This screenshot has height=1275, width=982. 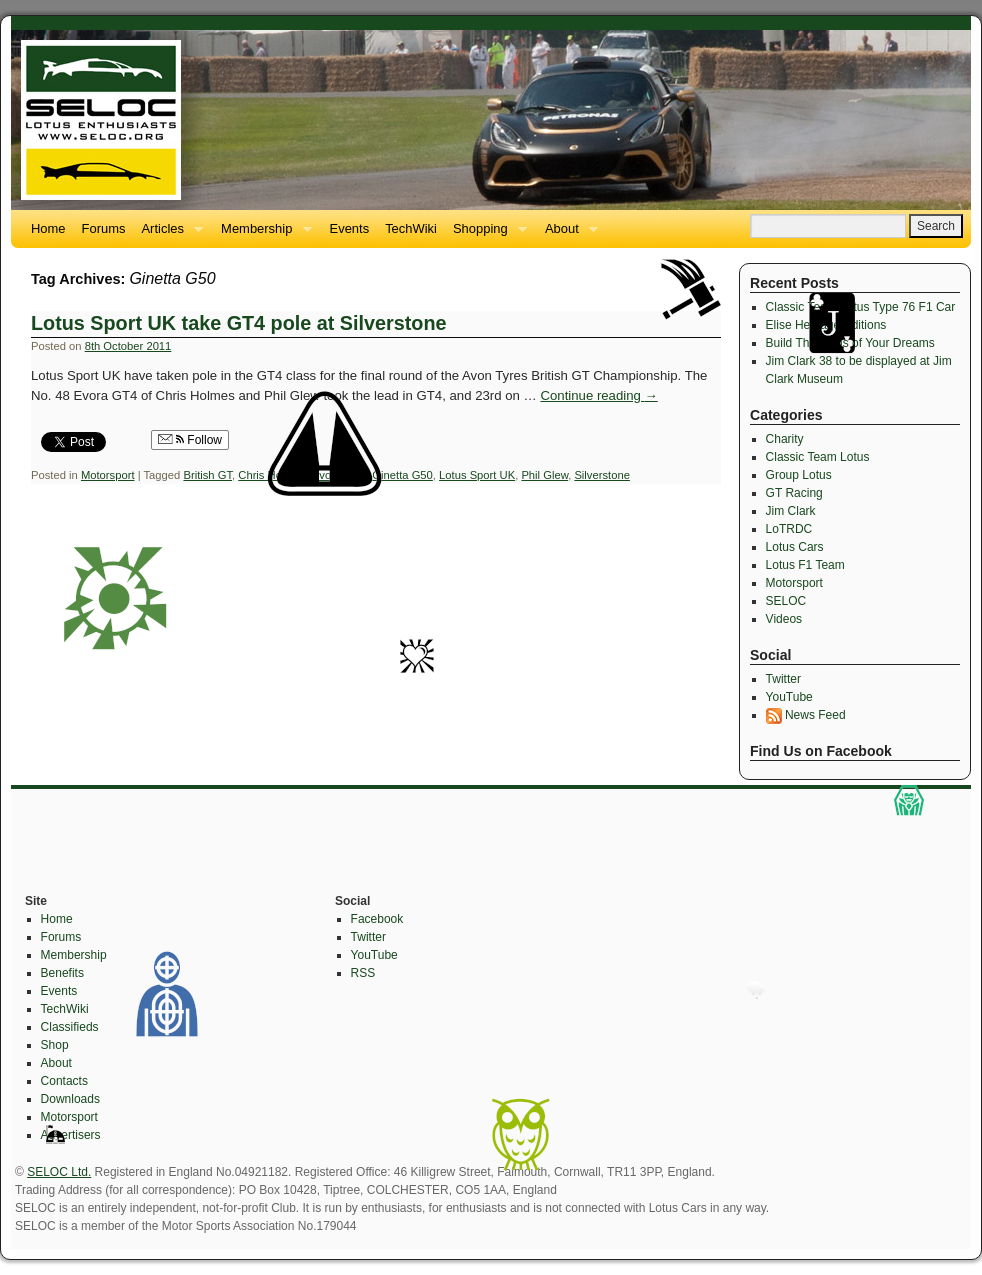 I want to click on practice target for shooting range simulation, so click(x=167, y=994).